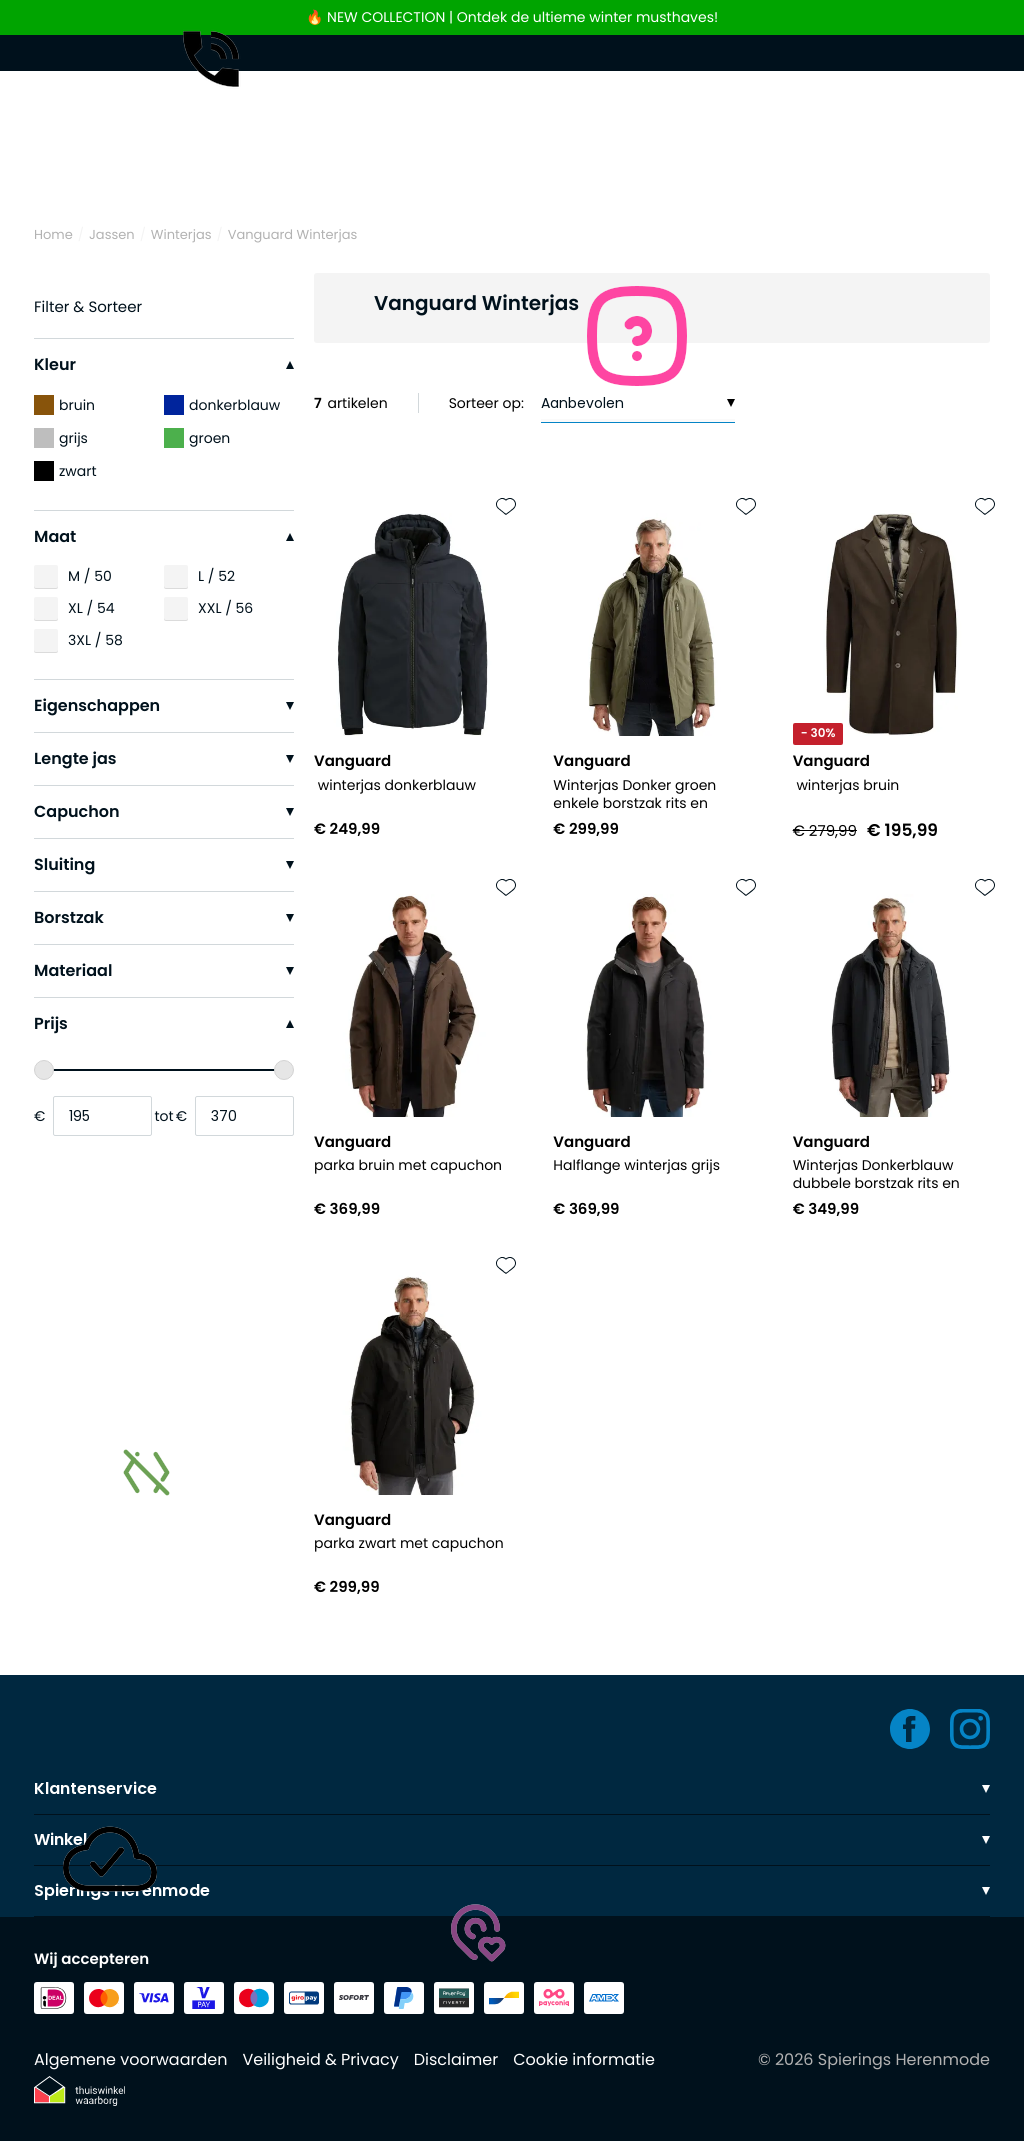 The height and width of the screenshot is (2141, 1024). I want to click on access help or support resources, so click(637, 336).